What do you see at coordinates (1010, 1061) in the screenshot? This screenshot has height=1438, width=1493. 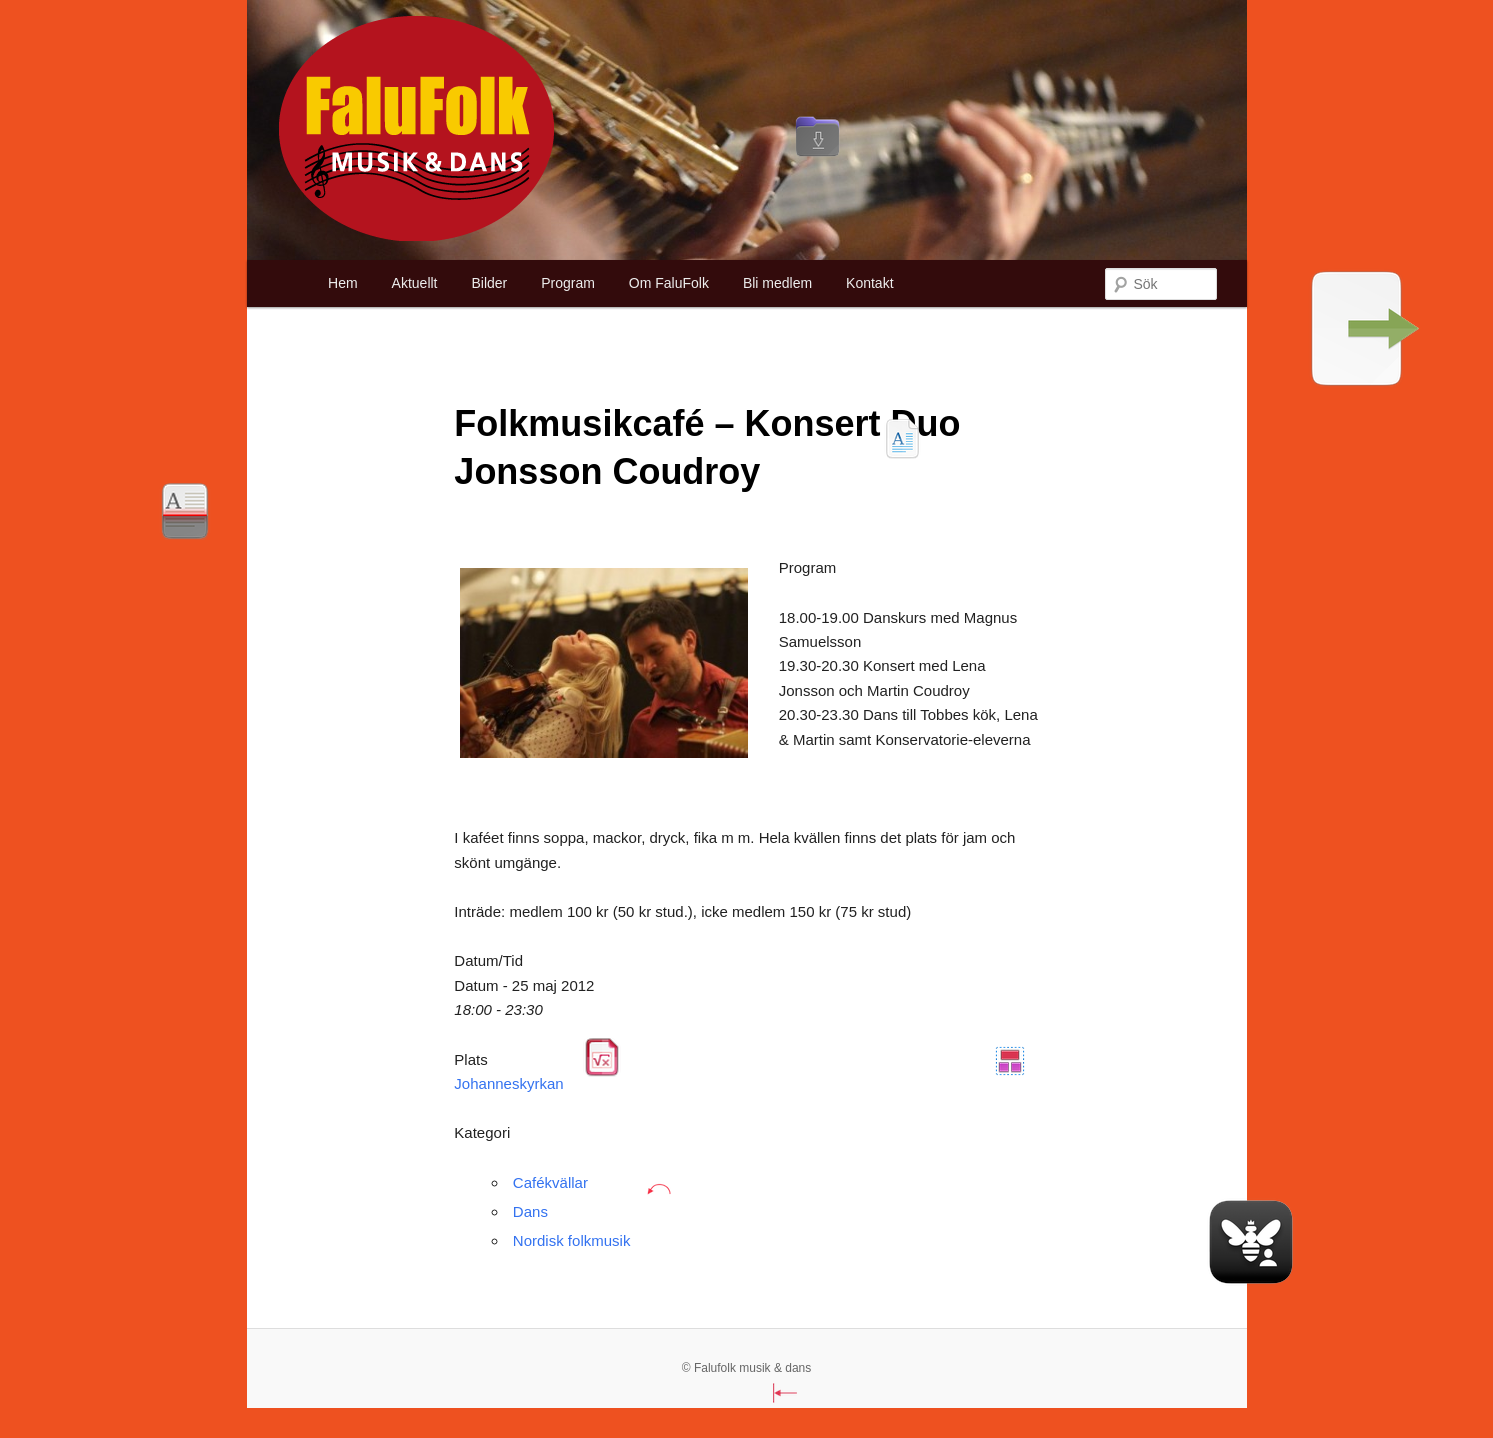 I see `select all items in the current view` at bounding box center [1010, 1061].